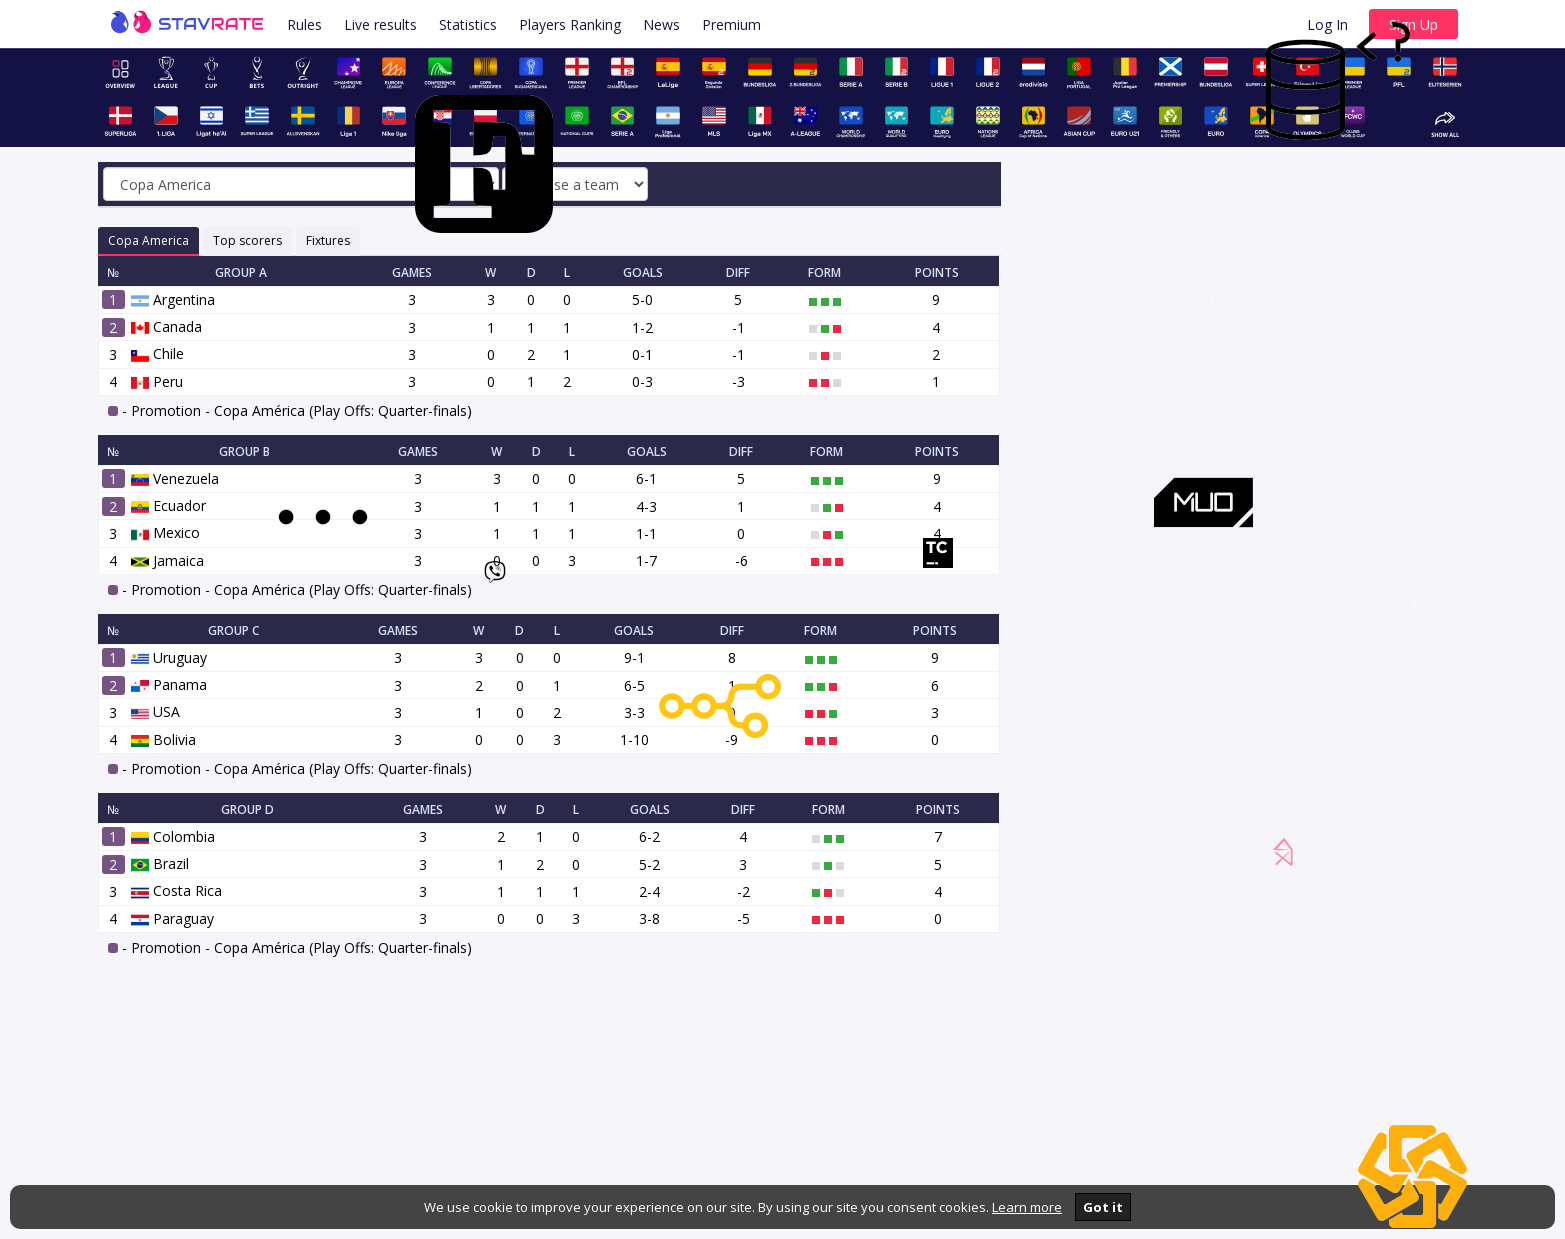  Describe the element at coordinates (938, 553) in the screenshot. I see `open teamcity build server` at that location.